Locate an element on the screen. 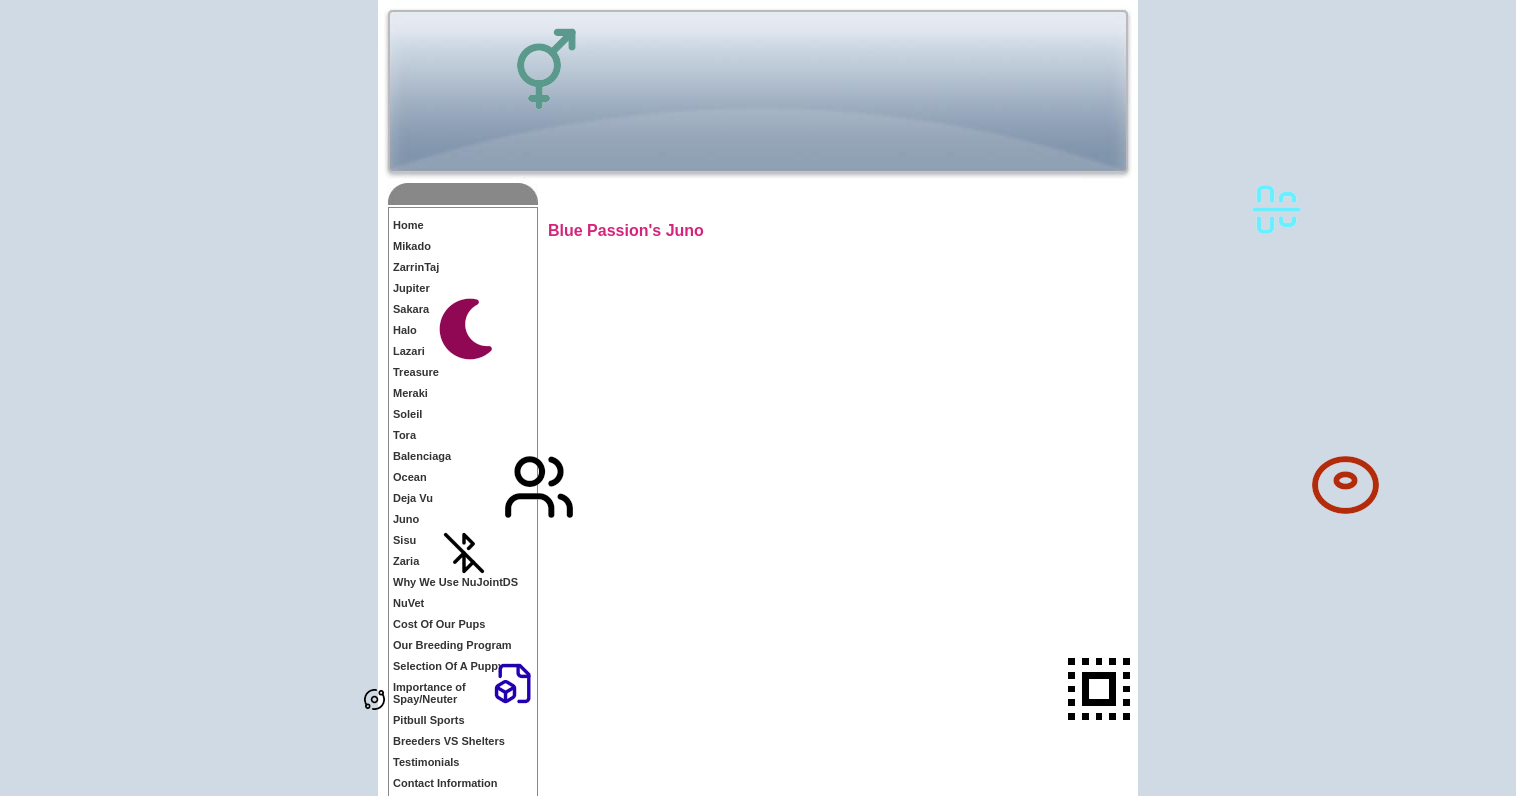 This screenshot has height=796, width=1516. select all items in the current view is located at coordinates (1099, 689).